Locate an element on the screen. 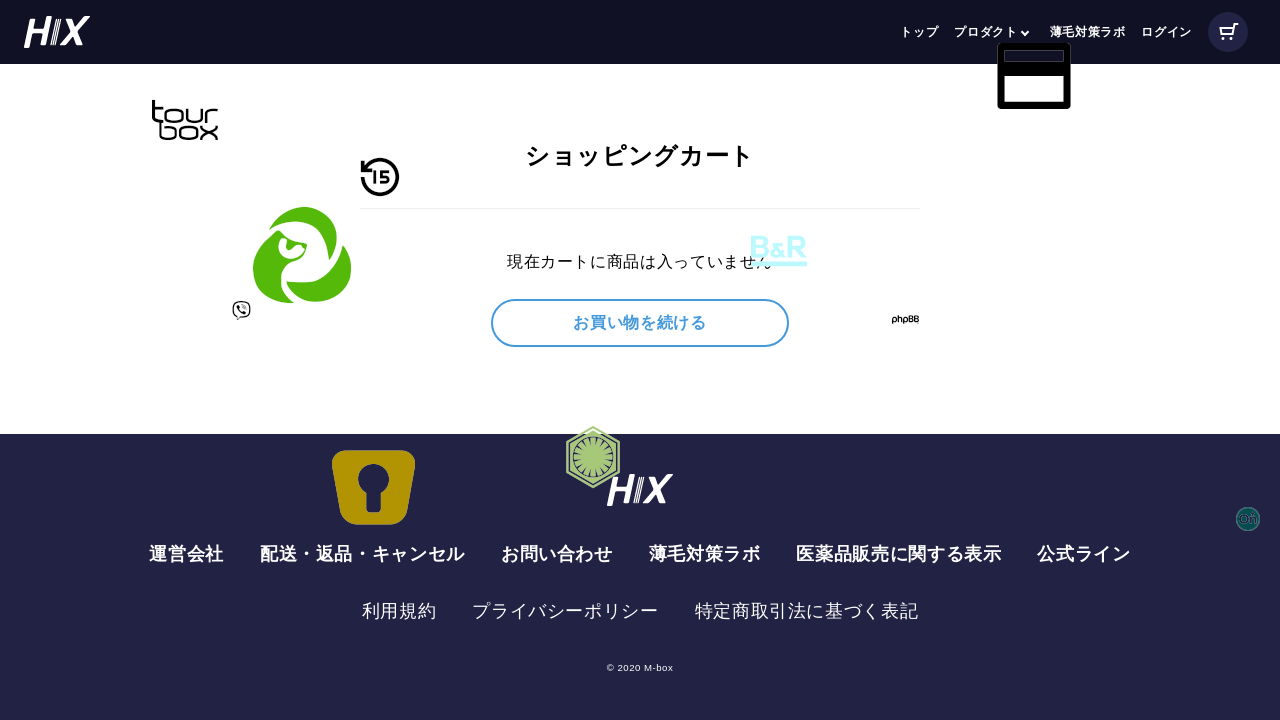  rewind 15 seconds is located at coordinates (380, 177).